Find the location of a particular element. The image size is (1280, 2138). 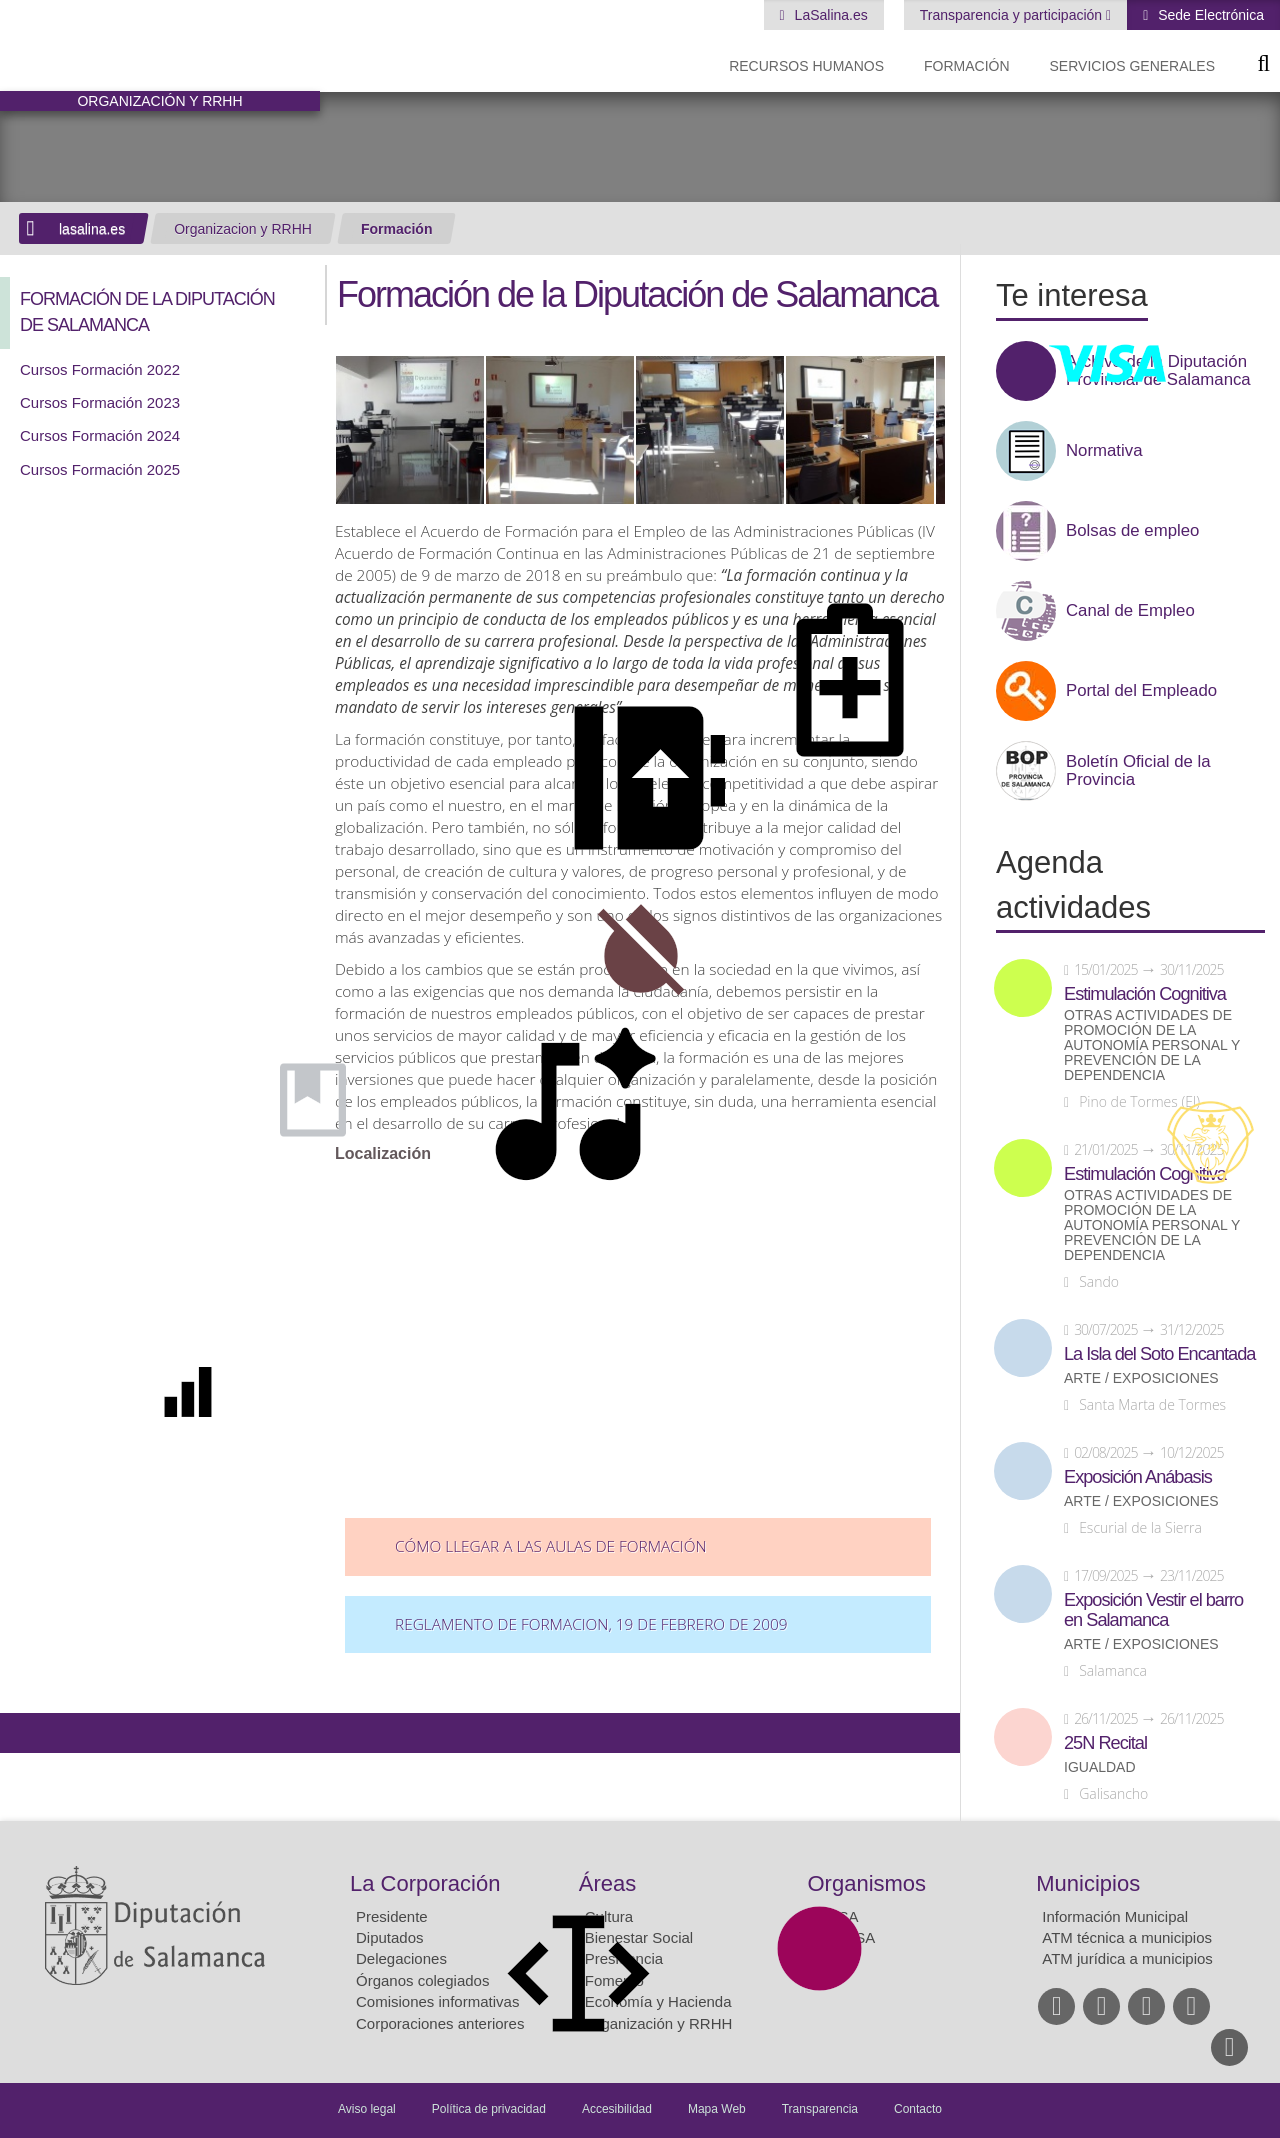

unselected or inactive radio button option is located at coordinates (819, 1948).